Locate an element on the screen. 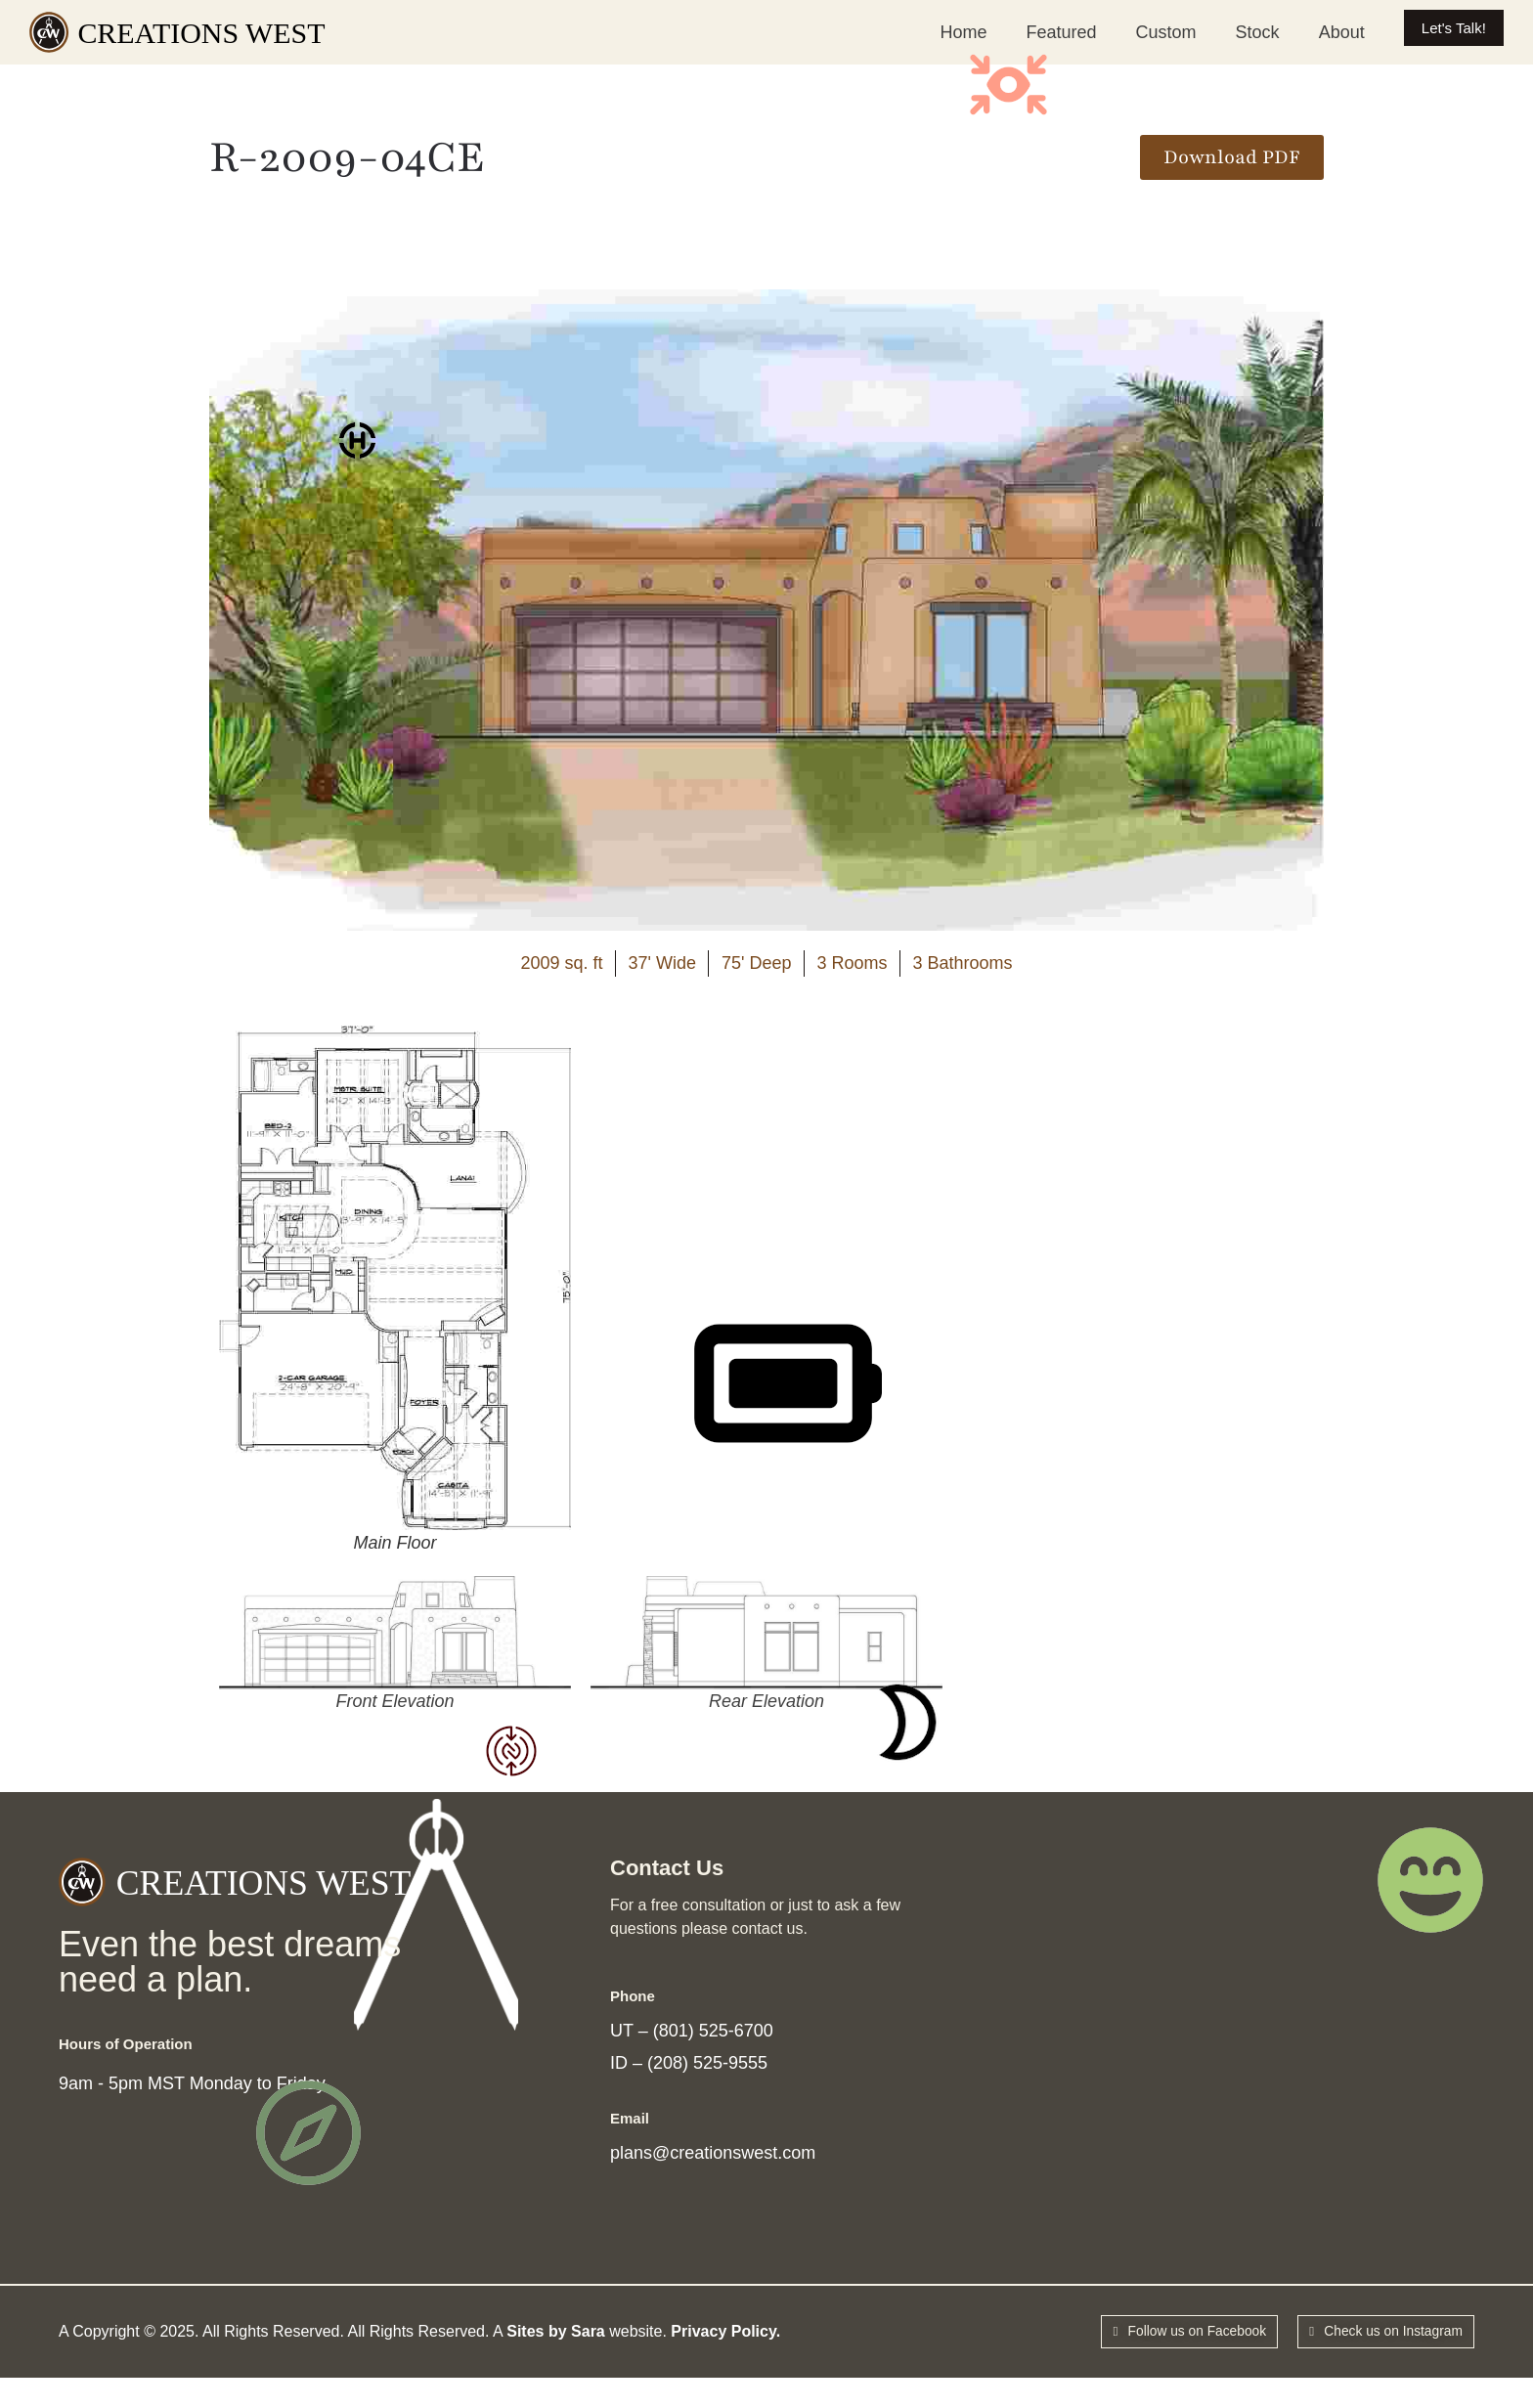  add a reaction to a message is located at coordinates (1430, 1880).